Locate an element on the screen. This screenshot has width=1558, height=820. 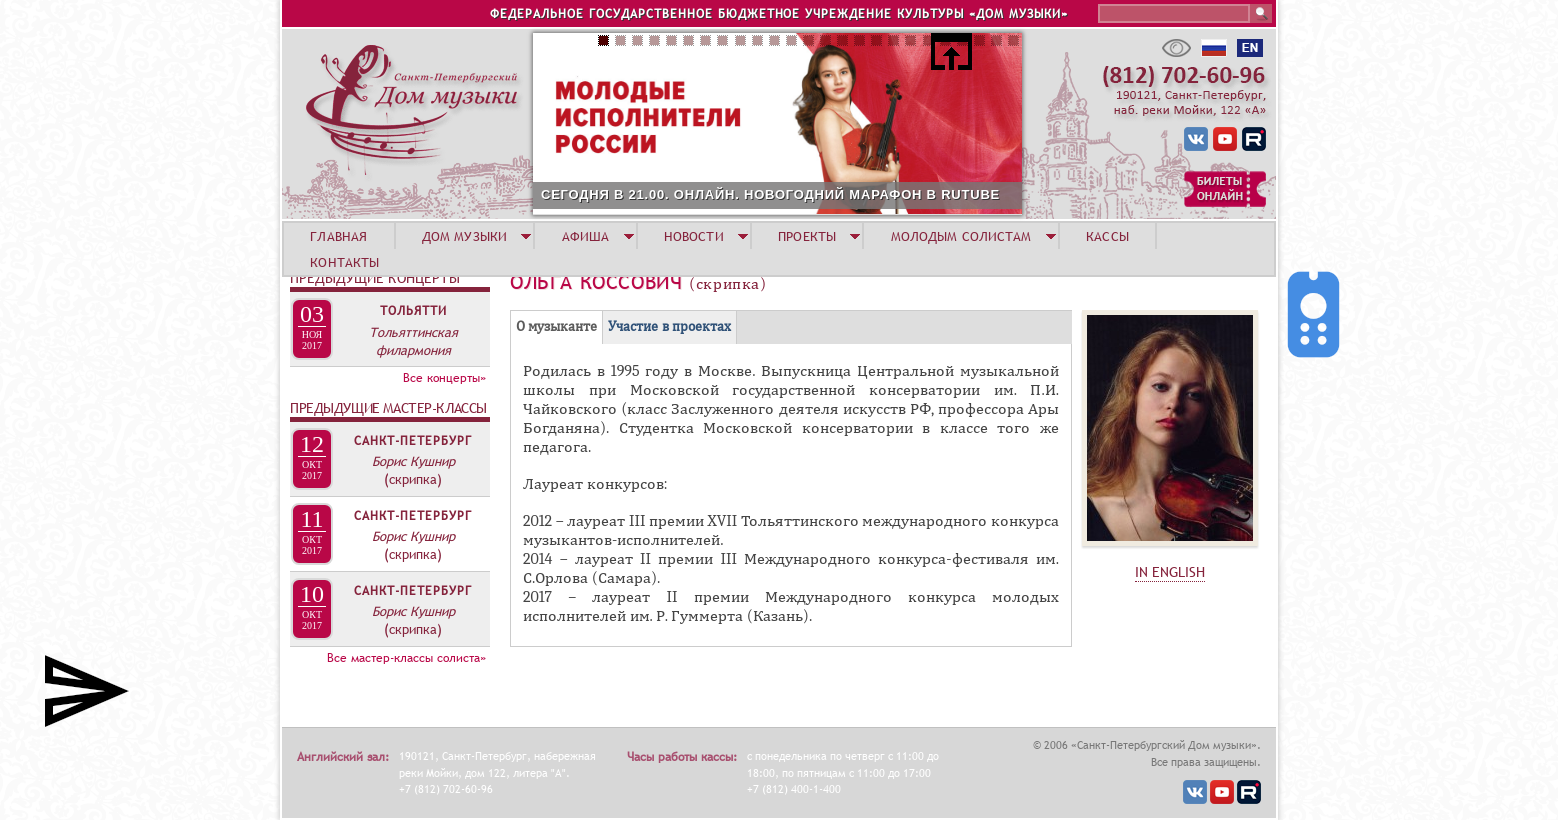
control a connected device remotely is located at coordinates (1313, 314).